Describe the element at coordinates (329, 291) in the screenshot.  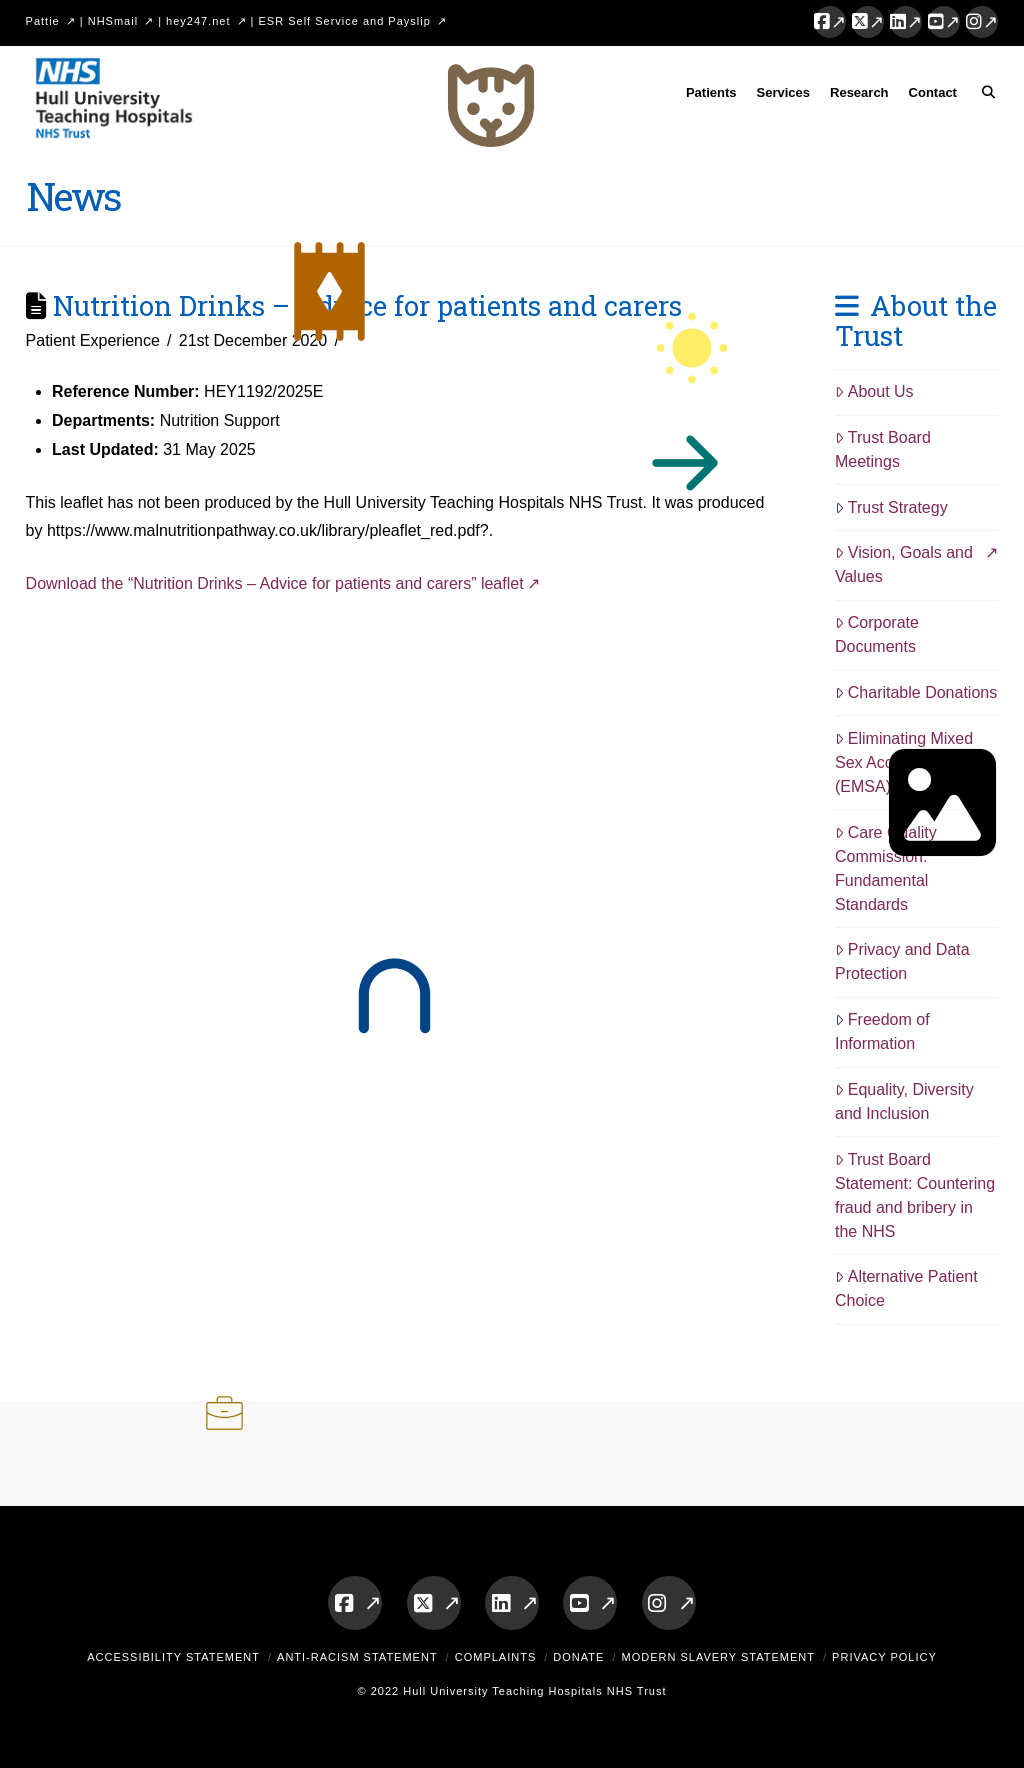
I see `view or manage rug products in a home decor app` at that location.